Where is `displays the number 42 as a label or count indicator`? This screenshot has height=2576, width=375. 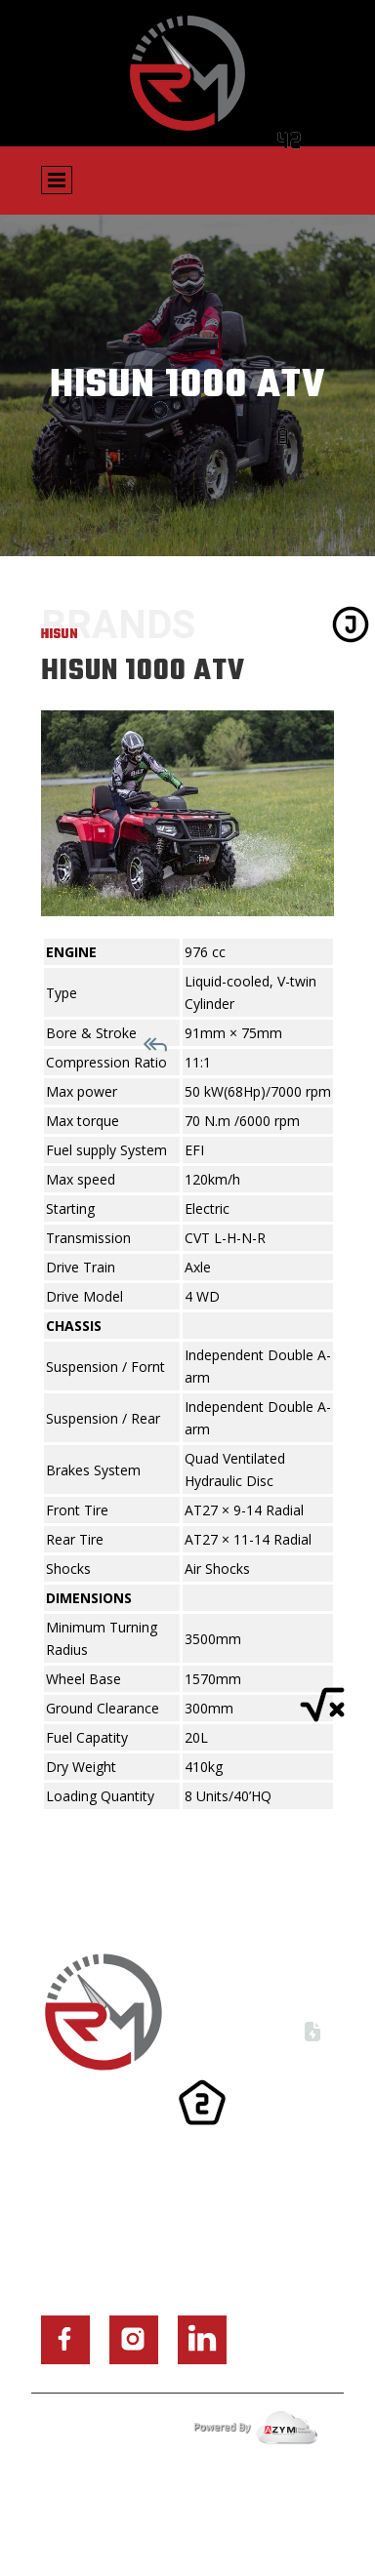 displays the number 42 as a label or count indicator is located at coordinates (289, 141).